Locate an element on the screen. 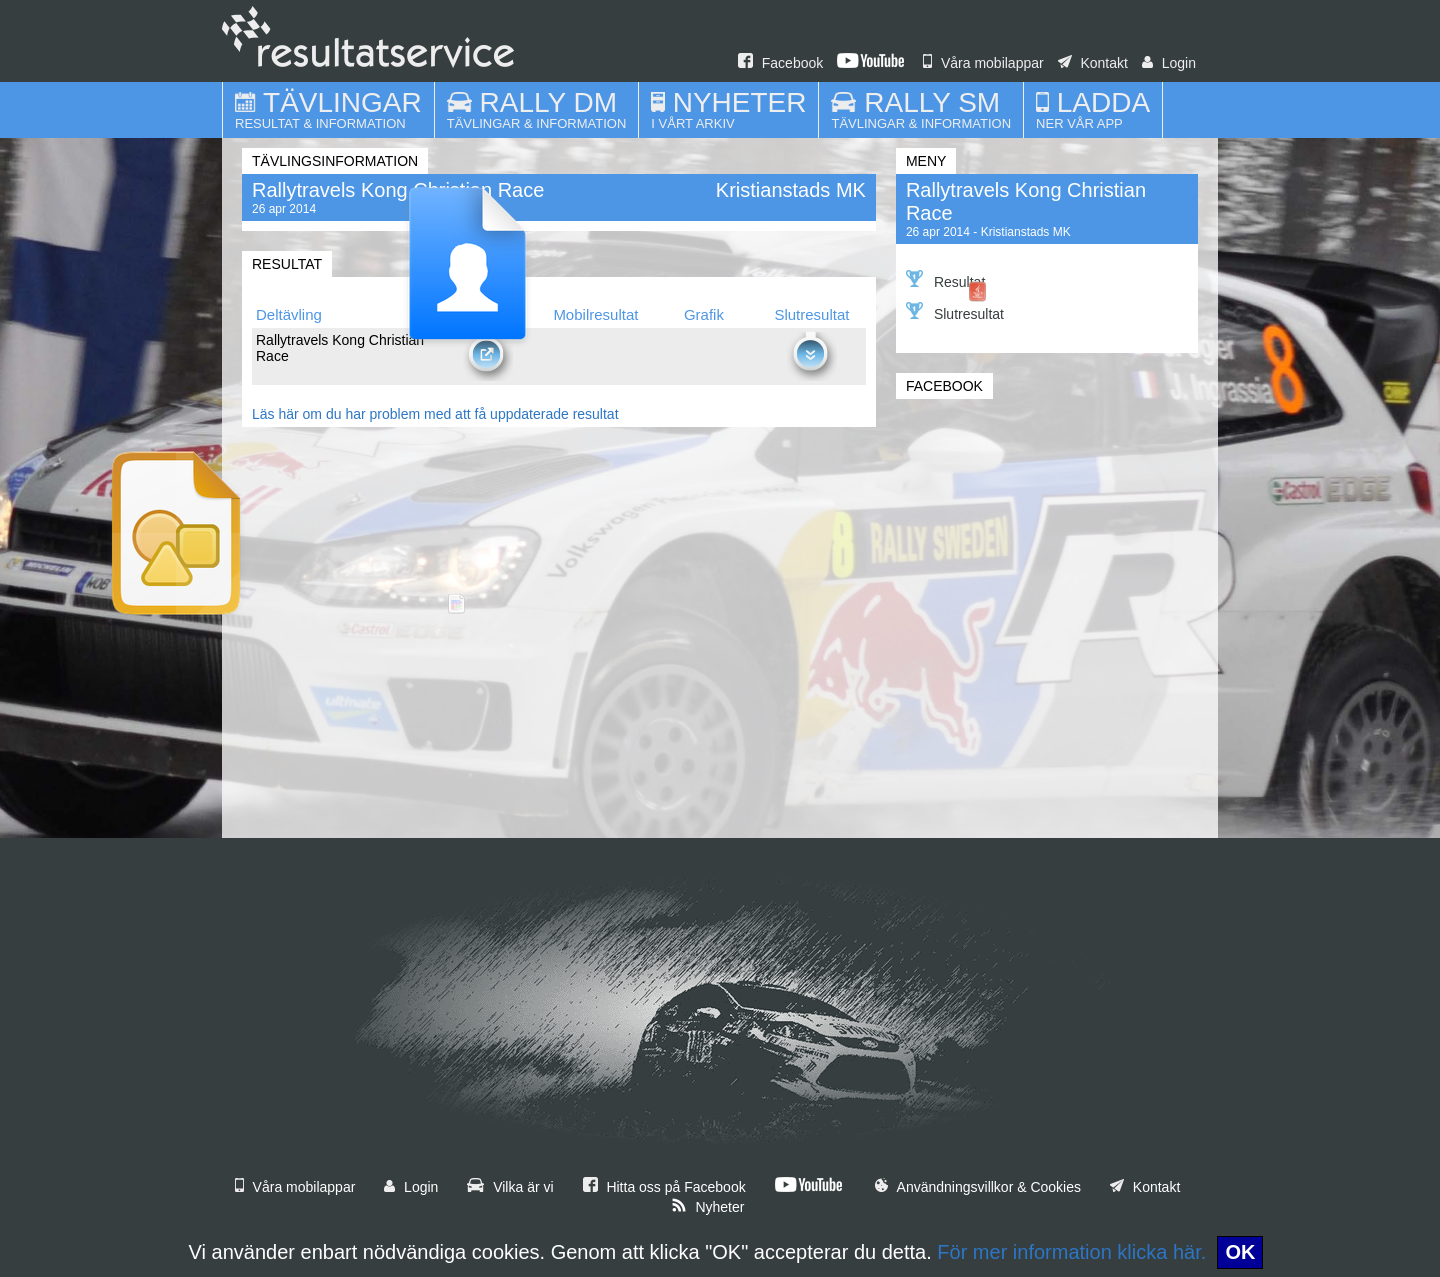 The width and height of the screenshot is (1440, 1277). open a contact file is located at coordinates (467, 266).